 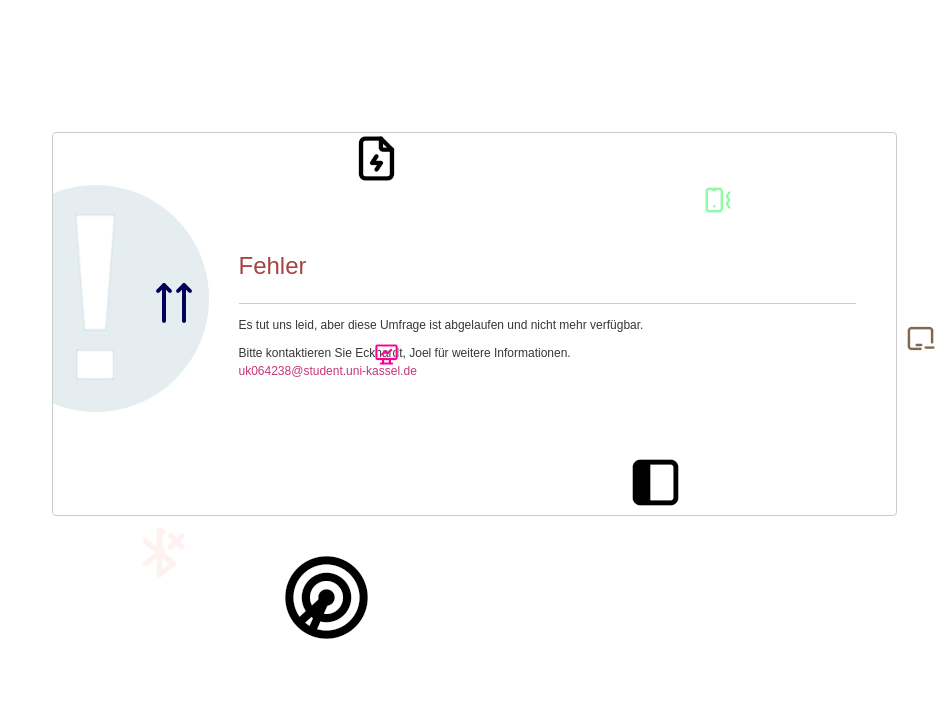 What do you see at coordinates (159, 552) in the screenshot?
I see `bluetooth is disabled or turned off` at bounding box center [159, 552].